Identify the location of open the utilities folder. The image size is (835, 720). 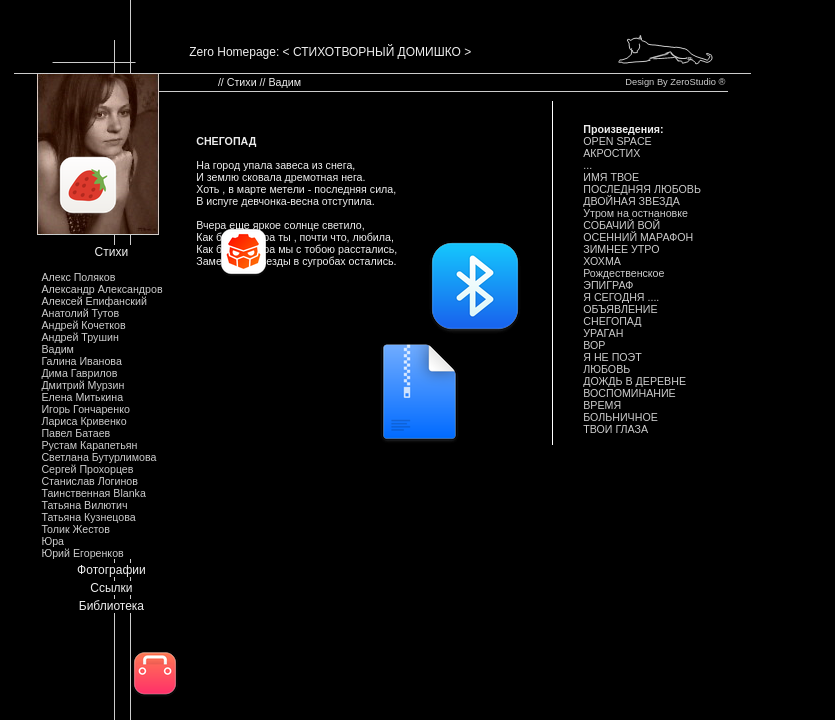
(155, 674).